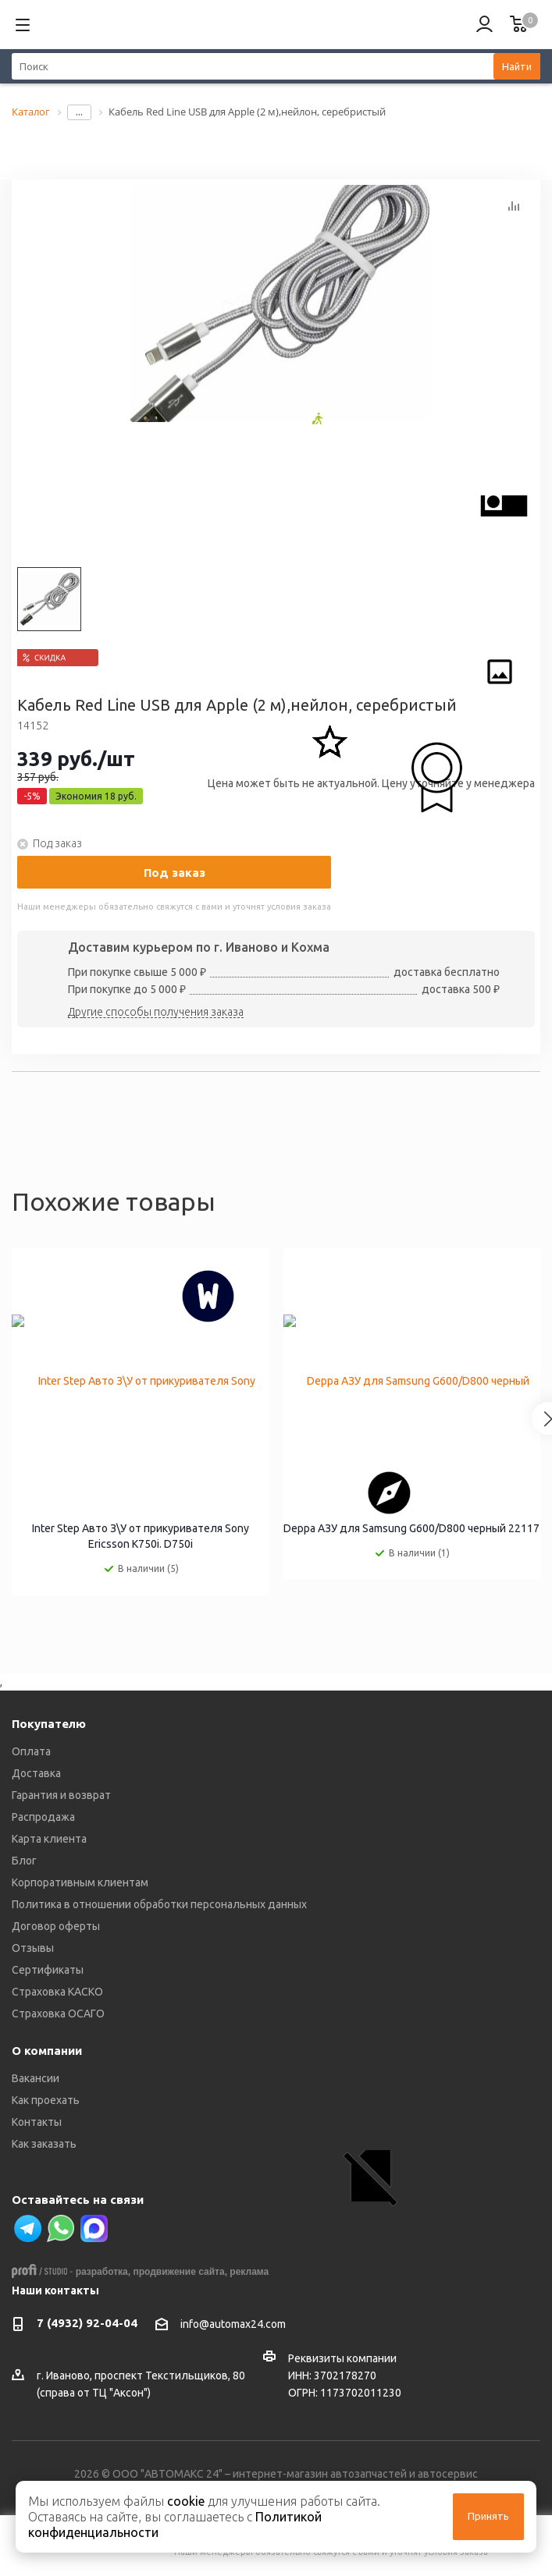 This screenshot has width=552, height=2576. I want to click on select first class or suite seating, so click(504, 506).